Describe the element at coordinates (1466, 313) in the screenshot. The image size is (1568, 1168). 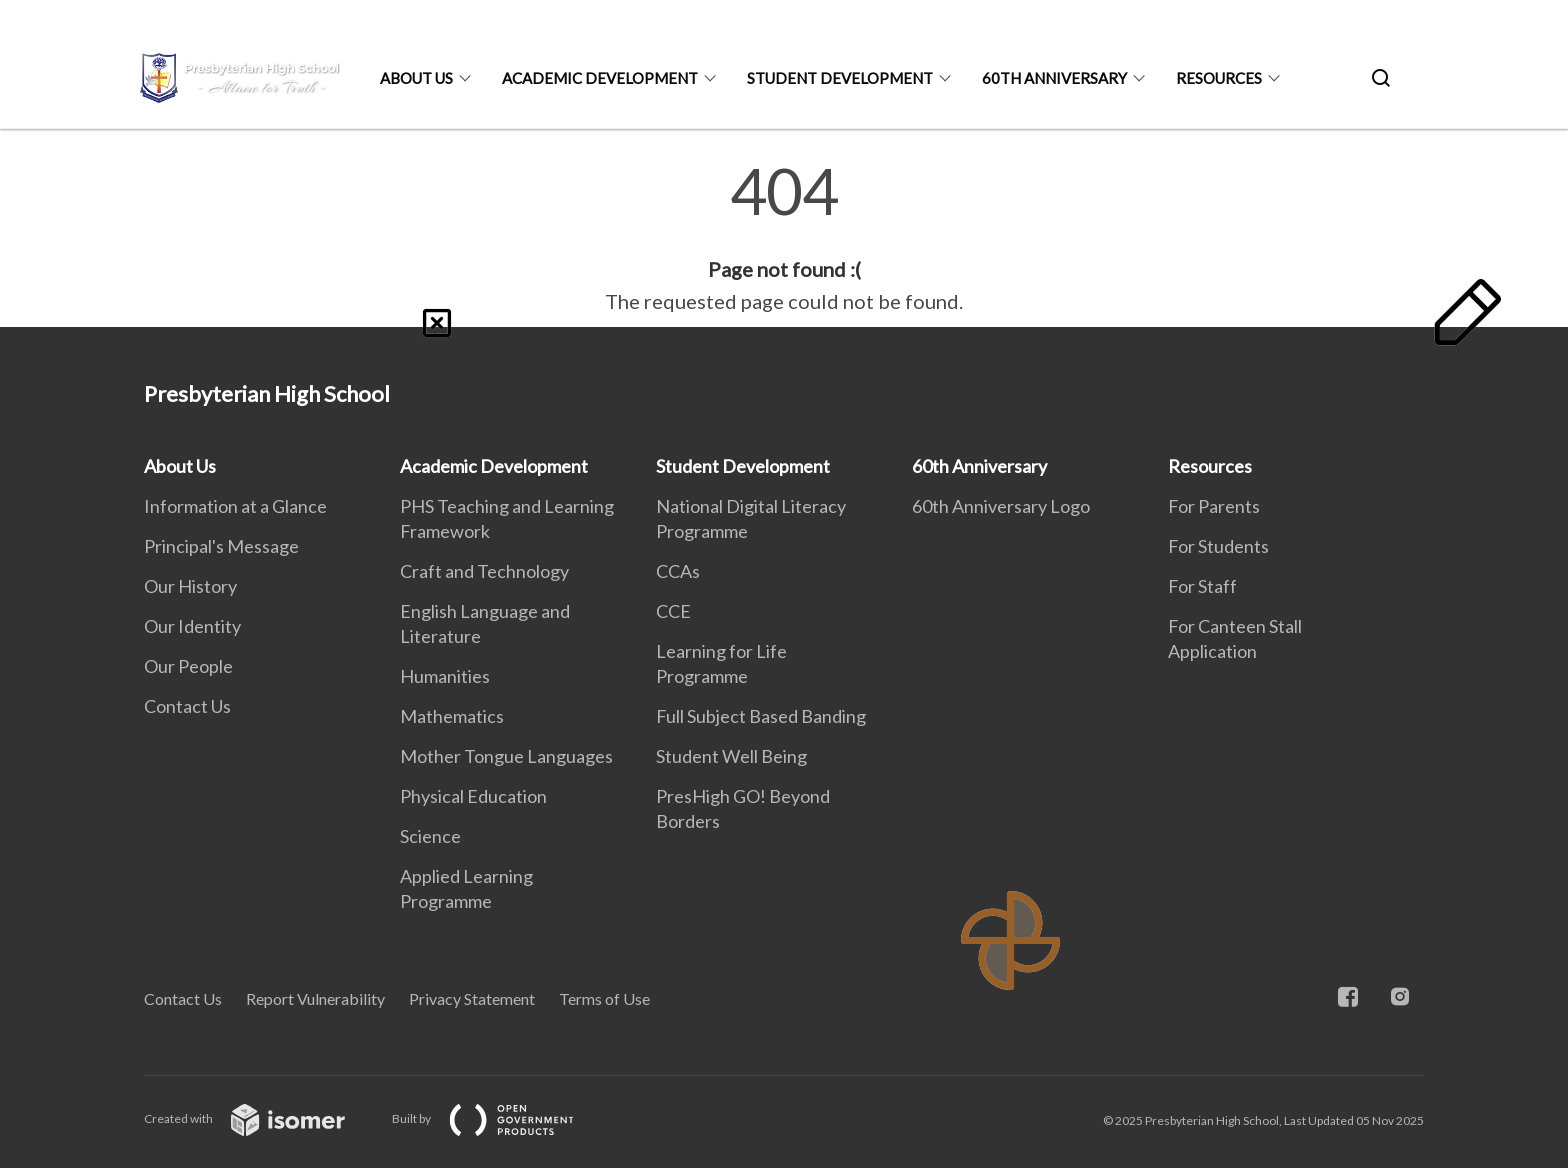
I see `edit content or text` at that location.